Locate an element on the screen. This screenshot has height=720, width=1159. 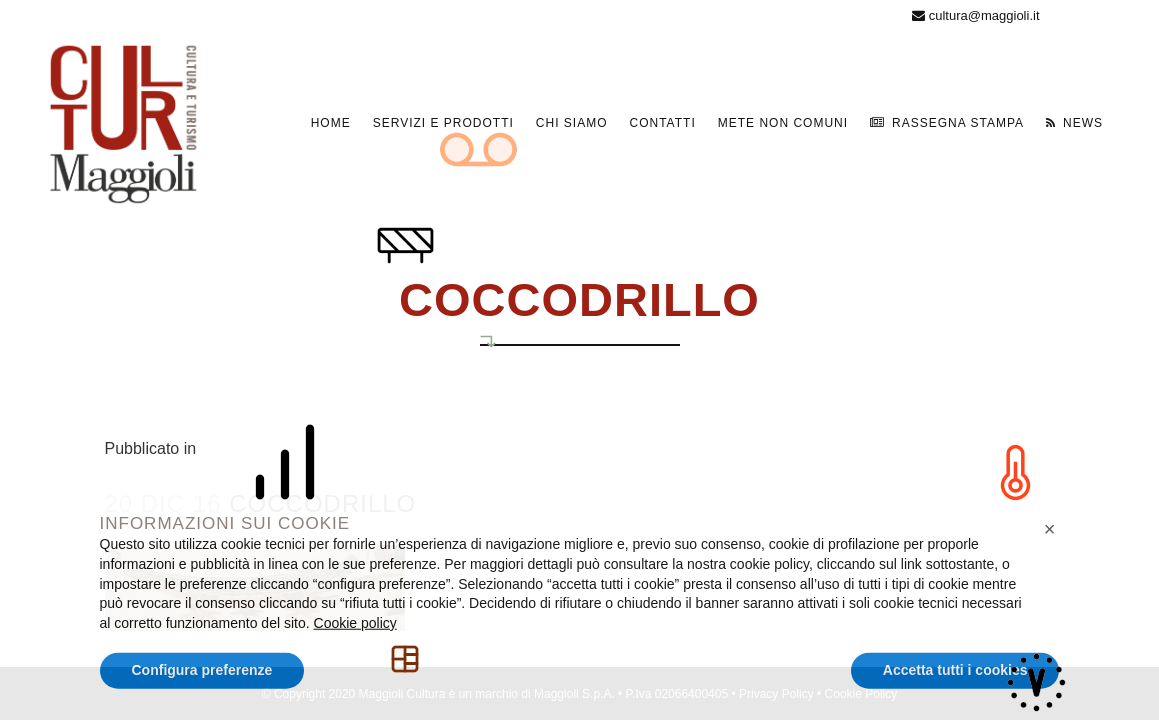
move content right then down is located at coordinates (488, 341).